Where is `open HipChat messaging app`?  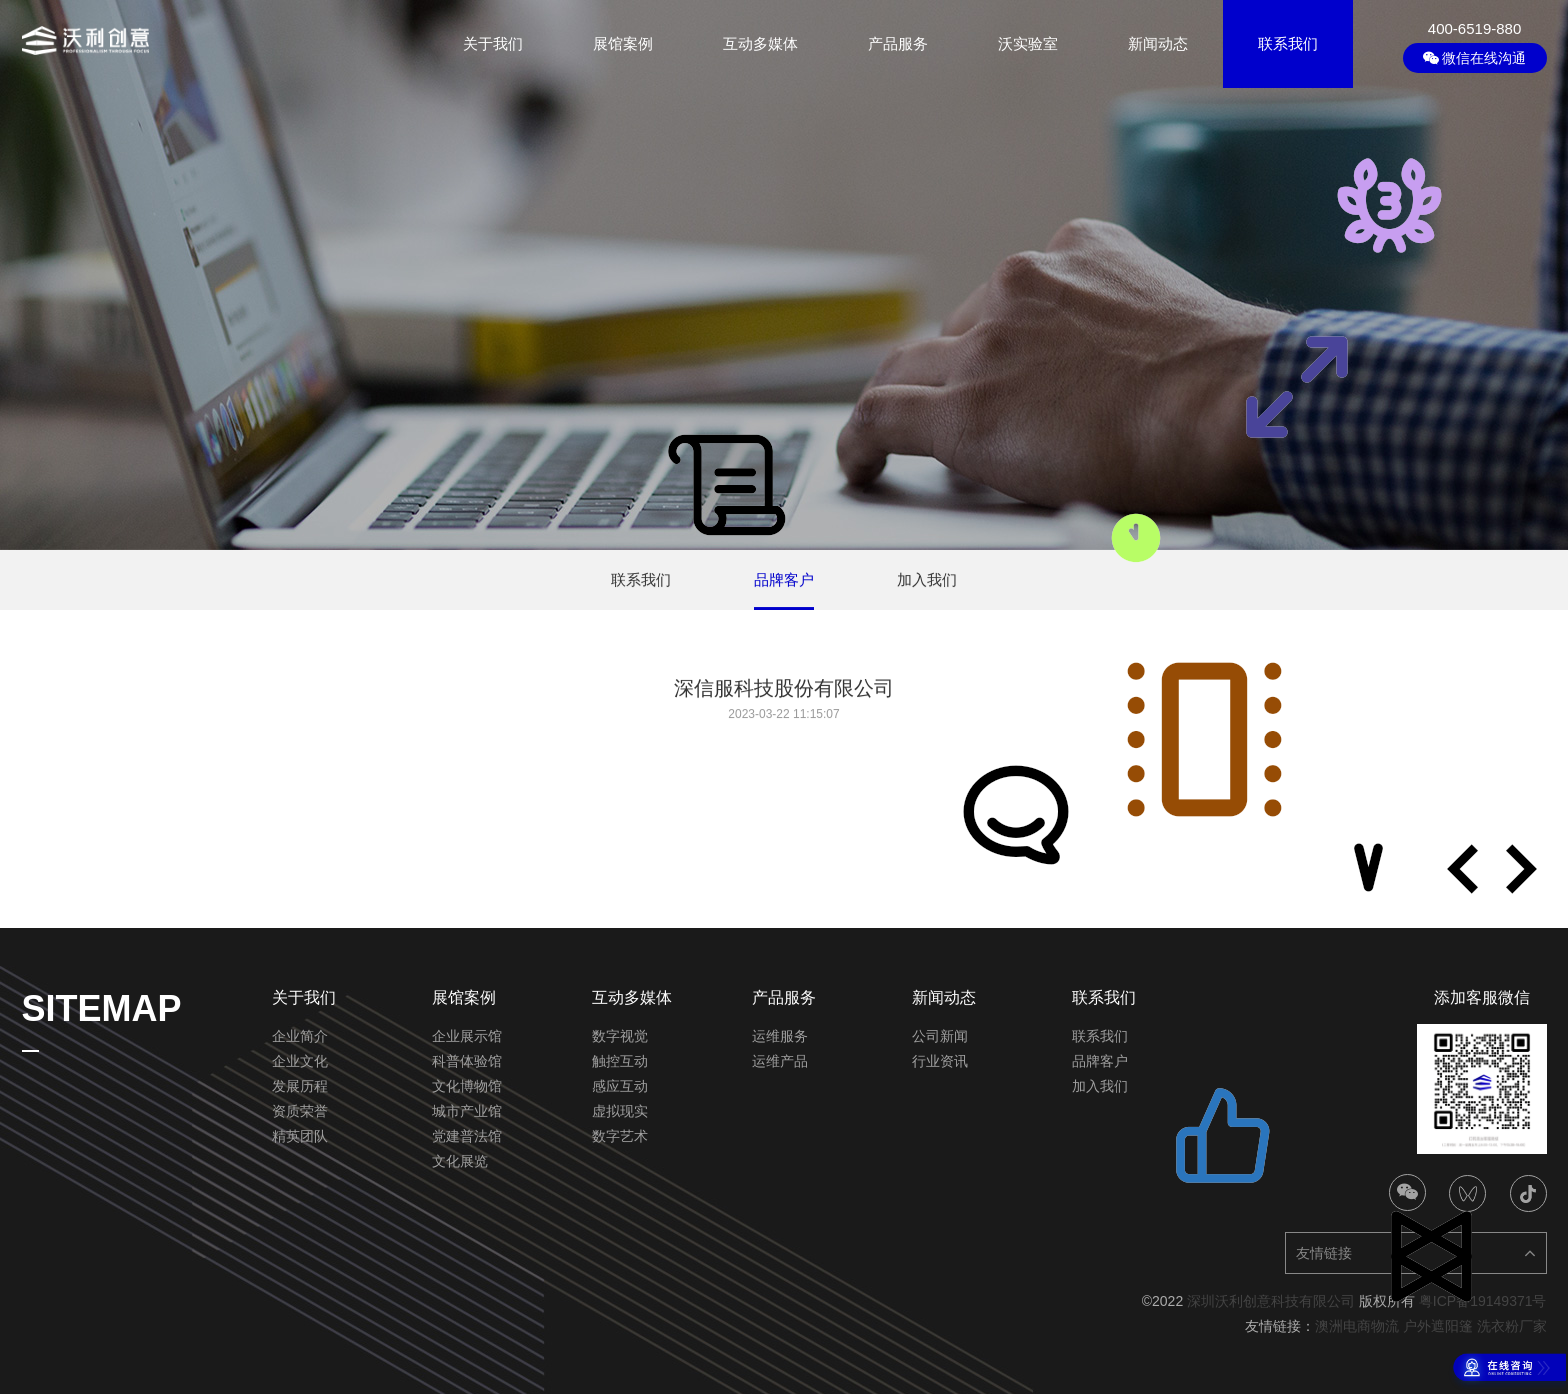 open HipChat messaging app is located at coordinates (1016, 815).